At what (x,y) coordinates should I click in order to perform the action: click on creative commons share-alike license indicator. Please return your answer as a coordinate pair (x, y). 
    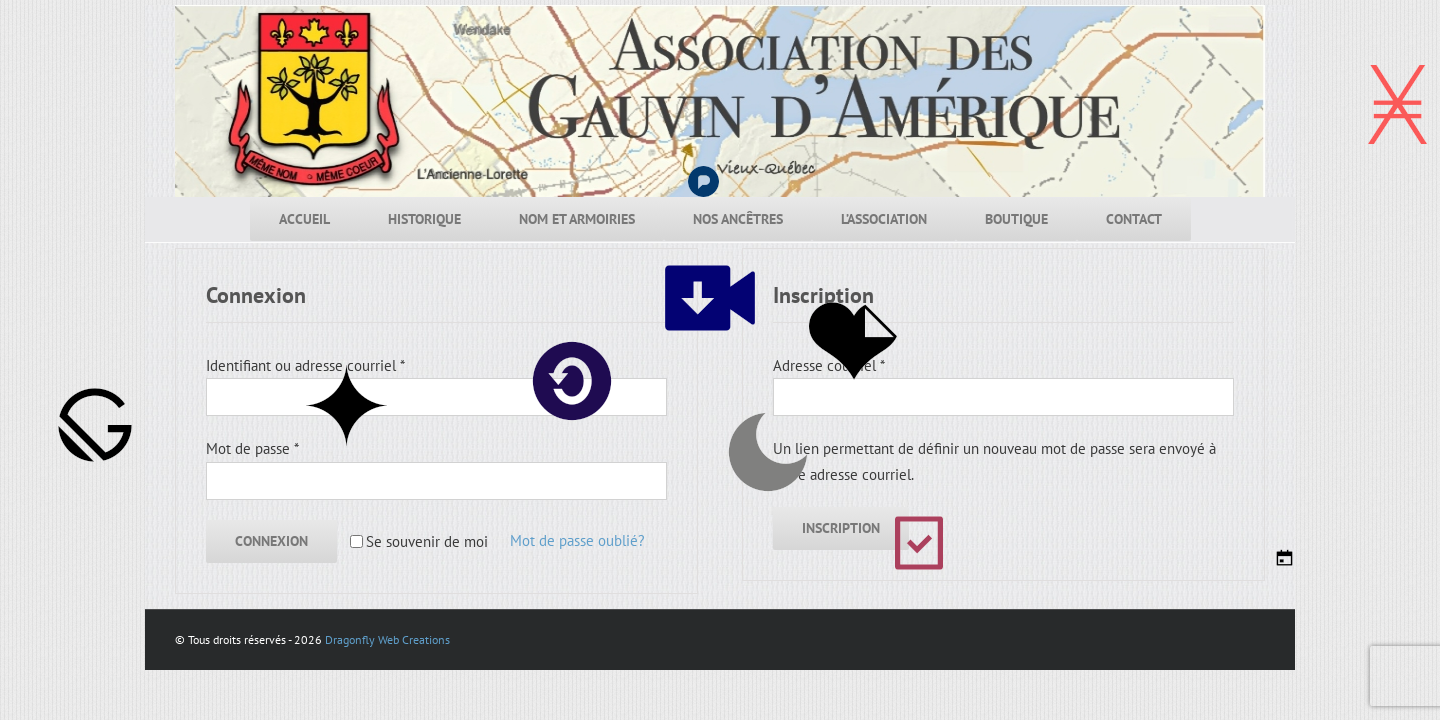
    Looking at the image, I should click on (572, 381).